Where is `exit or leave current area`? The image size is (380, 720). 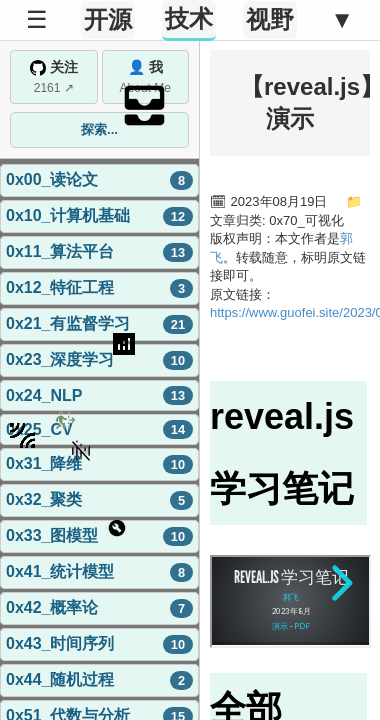 exit or leave current area is located at coordinates (66, 420).